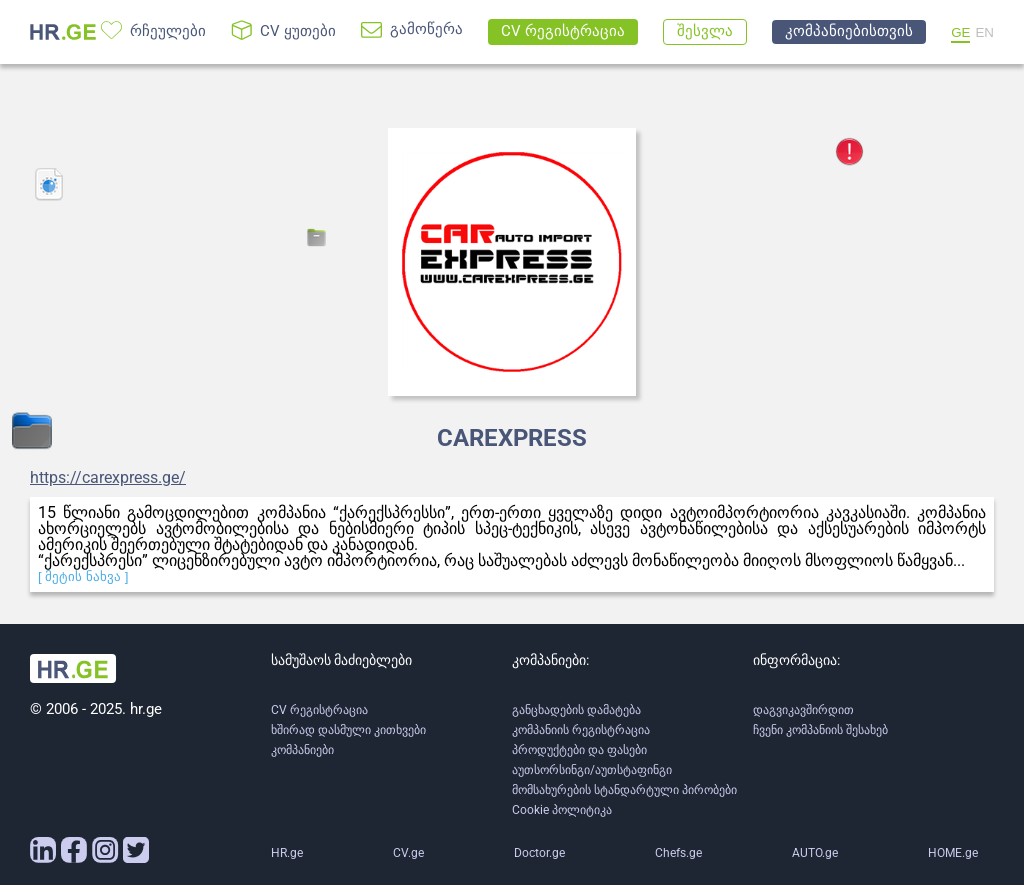 This screenshot has height=885, width=1024. I want to click on drop files here to move them into this folder, so click(32, 430).